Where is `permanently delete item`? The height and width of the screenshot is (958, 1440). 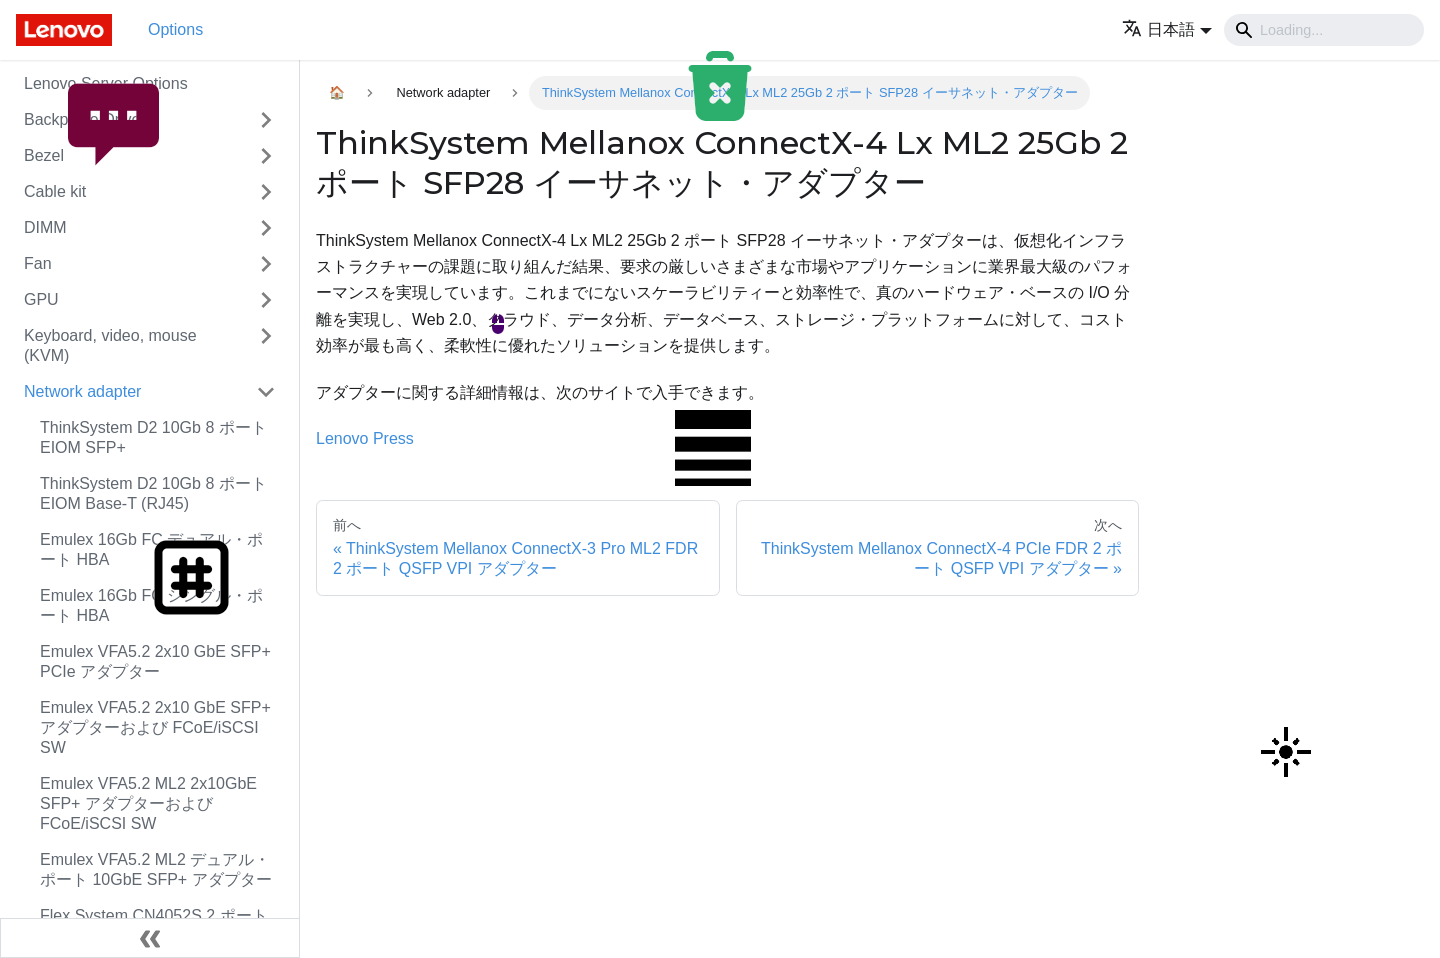 permanently delete item is located at coordinates (720, 86).